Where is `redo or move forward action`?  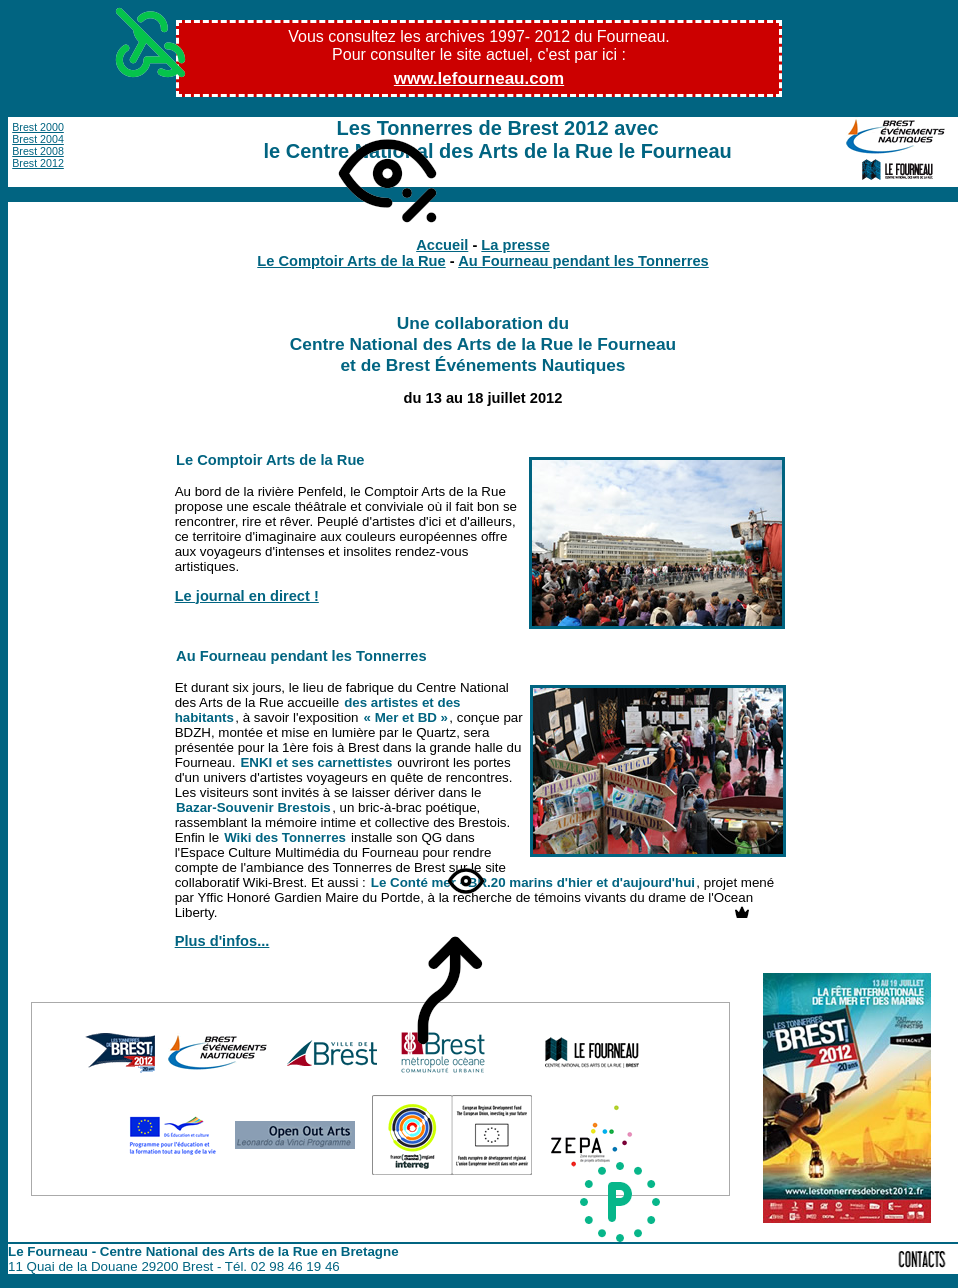 redo or move forward action is located at coordinates (444, 990).